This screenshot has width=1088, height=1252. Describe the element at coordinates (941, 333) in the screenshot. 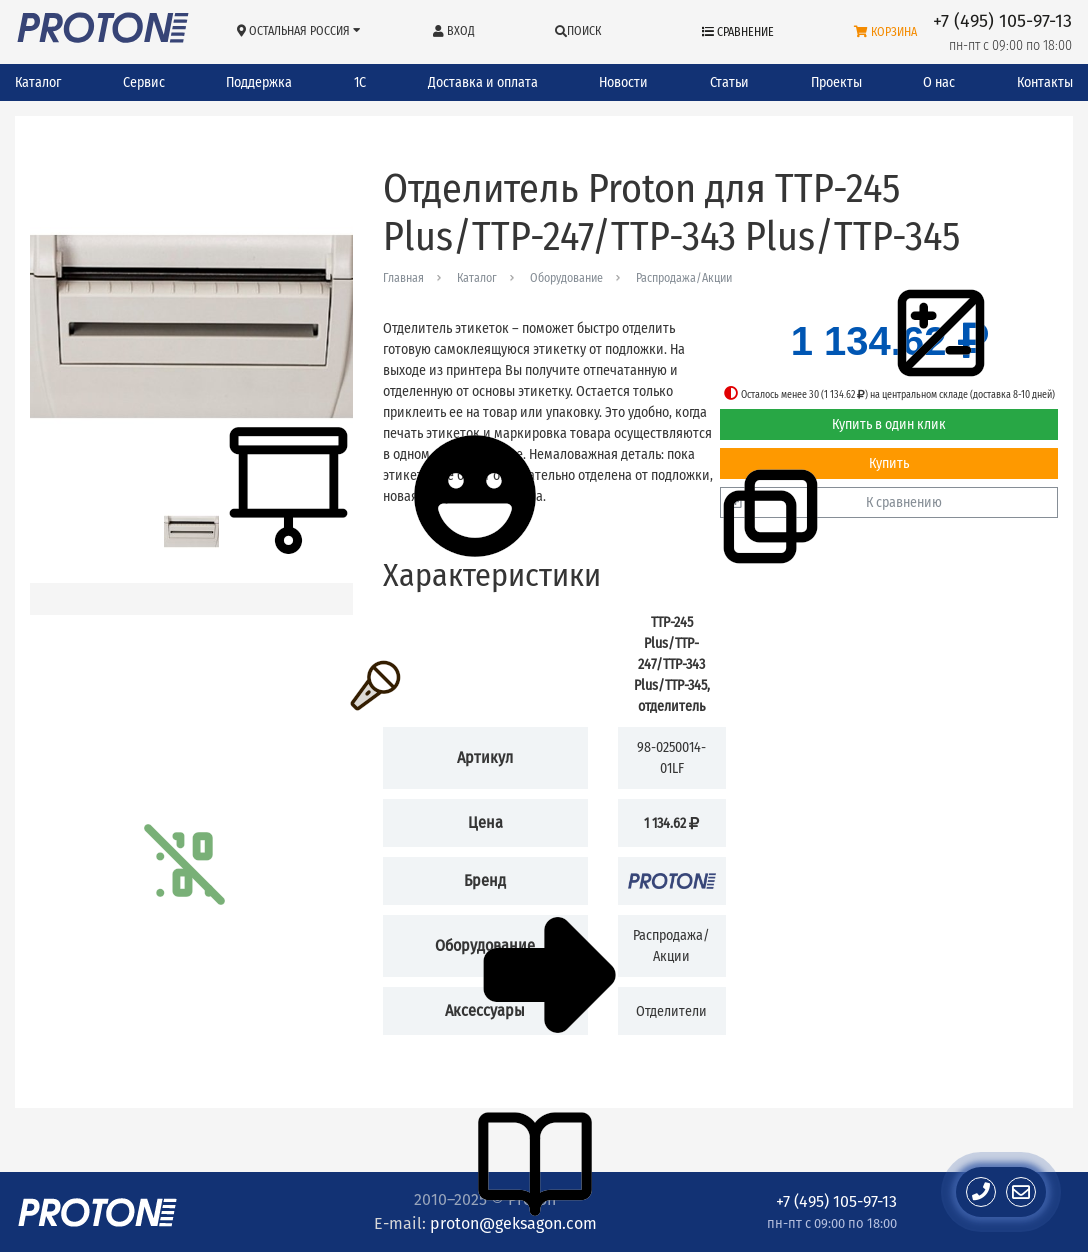

I see `adjust exposure settings for a photo` at that location.